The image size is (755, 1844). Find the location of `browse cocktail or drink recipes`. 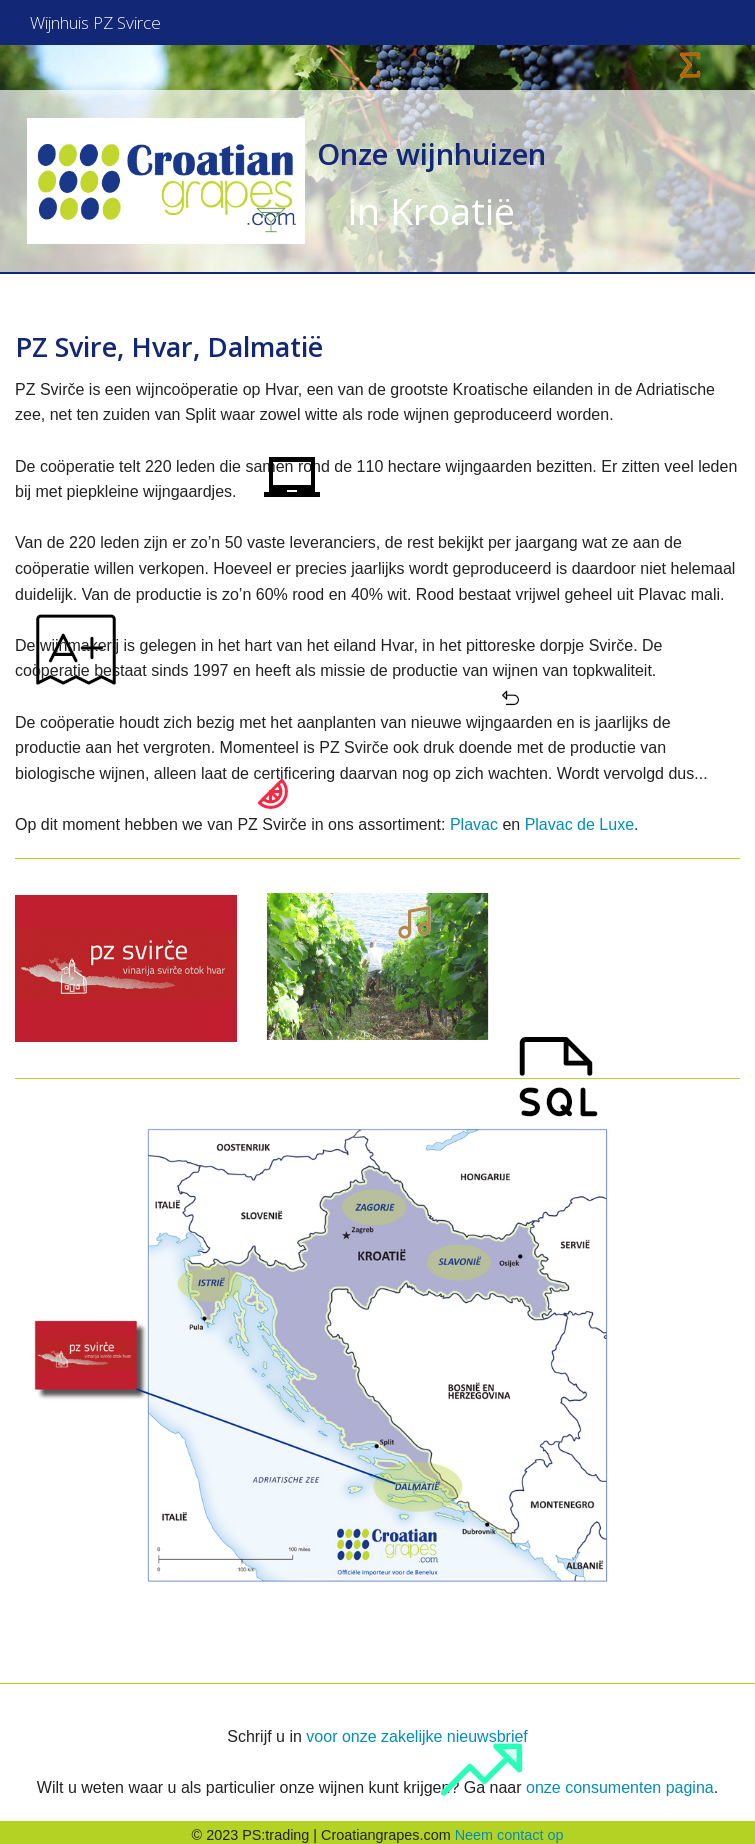

browse cocktail or drink recipes is located at coordinates (271, 220).